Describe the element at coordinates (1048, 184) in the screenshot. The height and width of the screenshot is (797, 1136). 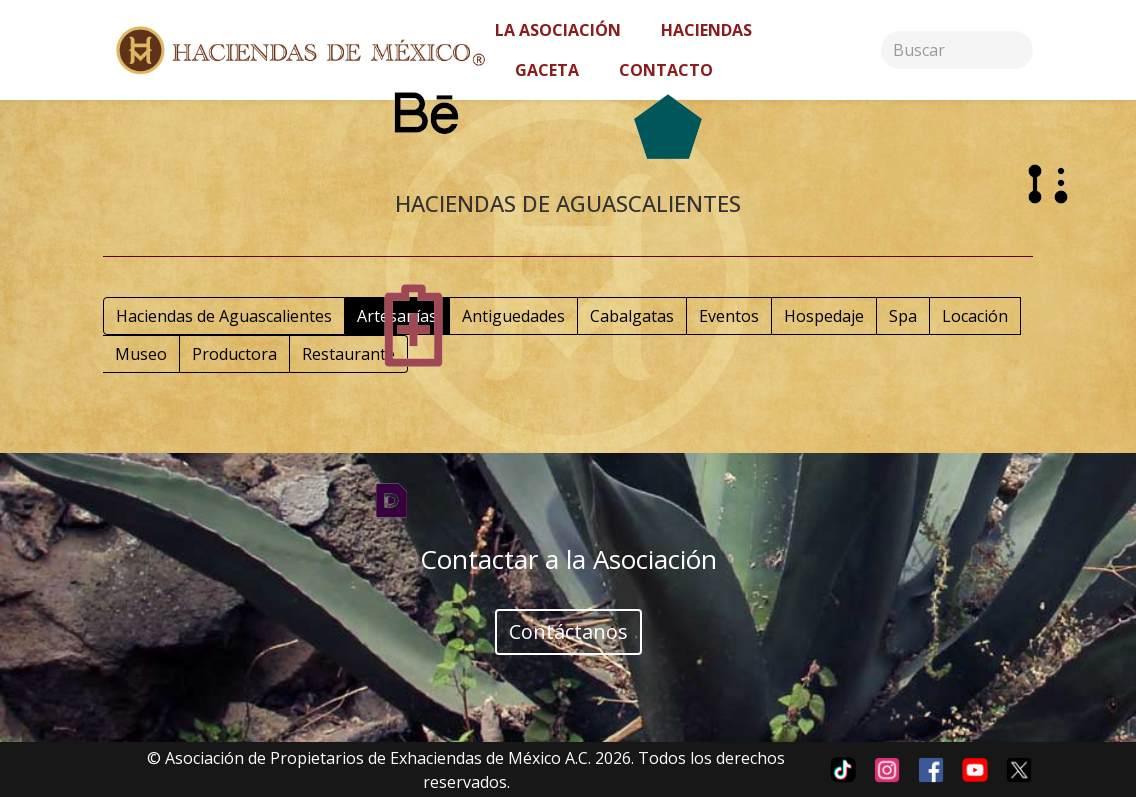
I see `indicates a draft pull request in a git repository` at that location.